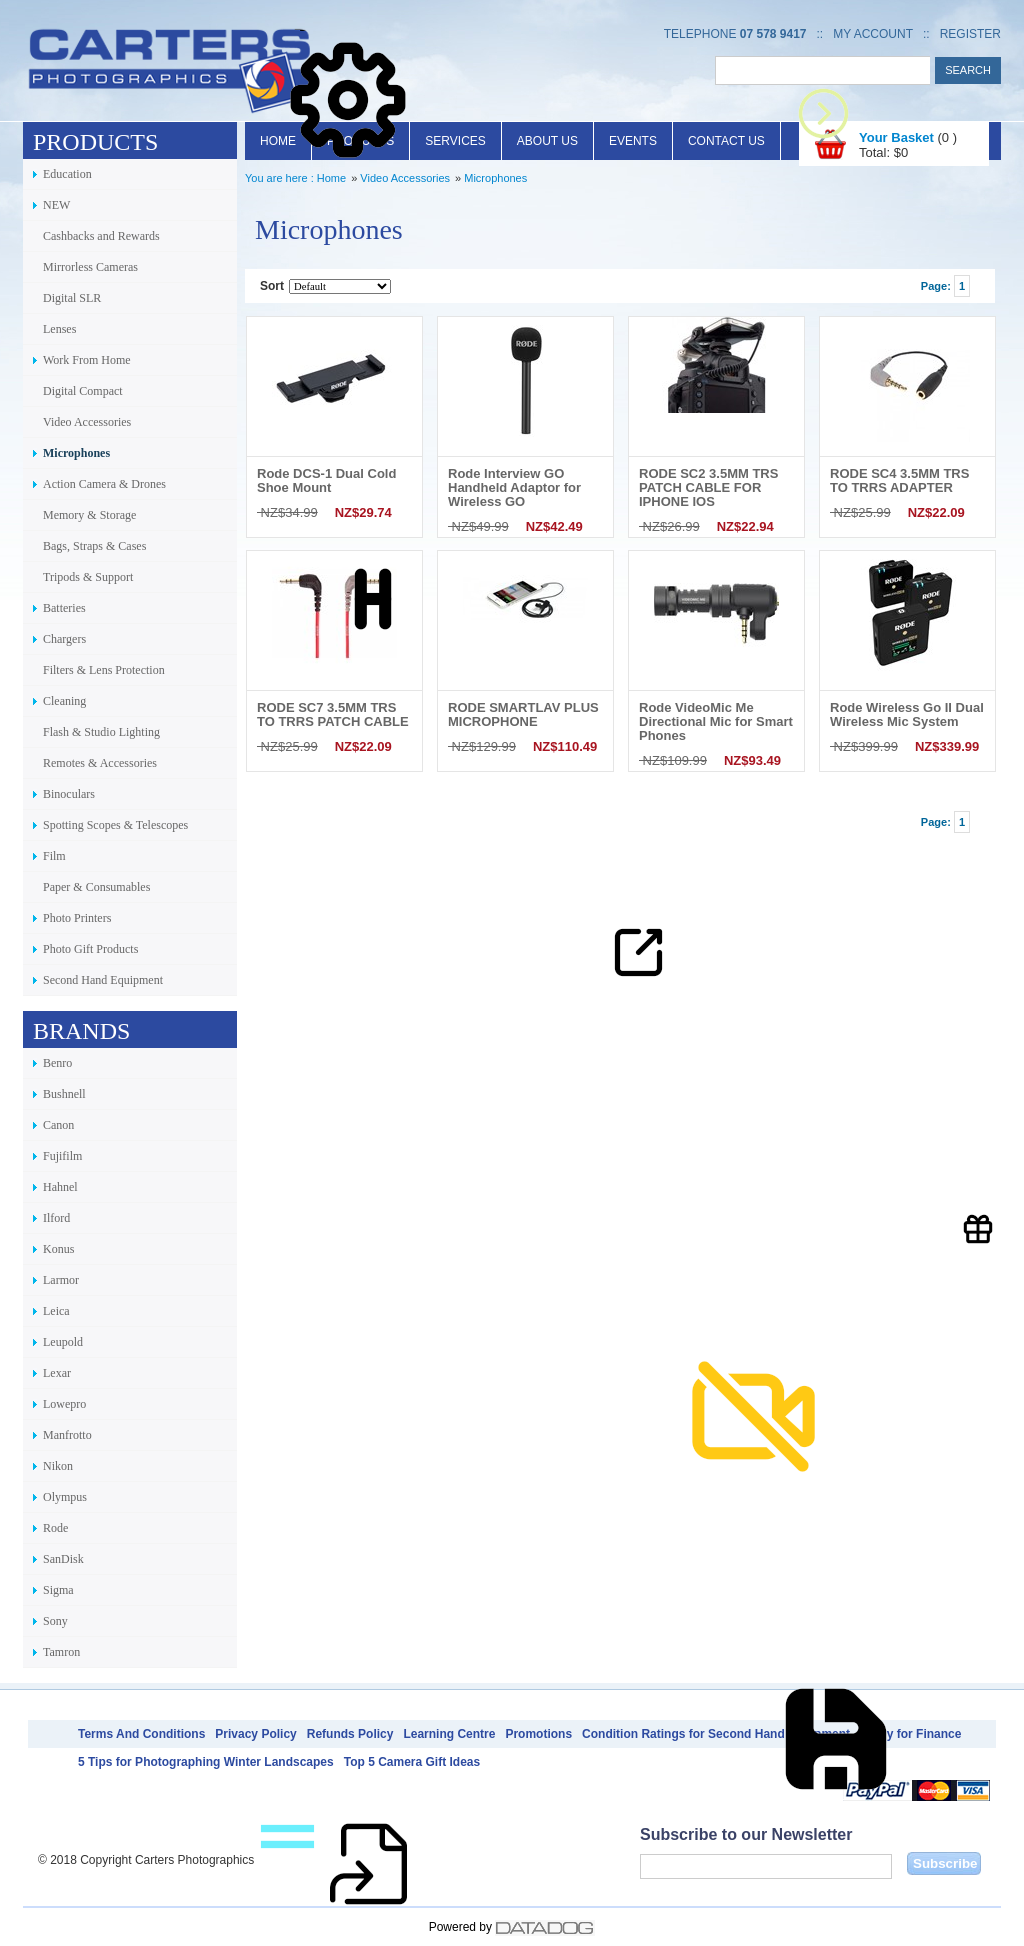 Image resolution: width=1024 pixels, height=1946 pixels. What do you see at coordinates (287, 1836) in the screenshot?
I see `reorder or rearrange list items` at bounding box center [287, 1836].